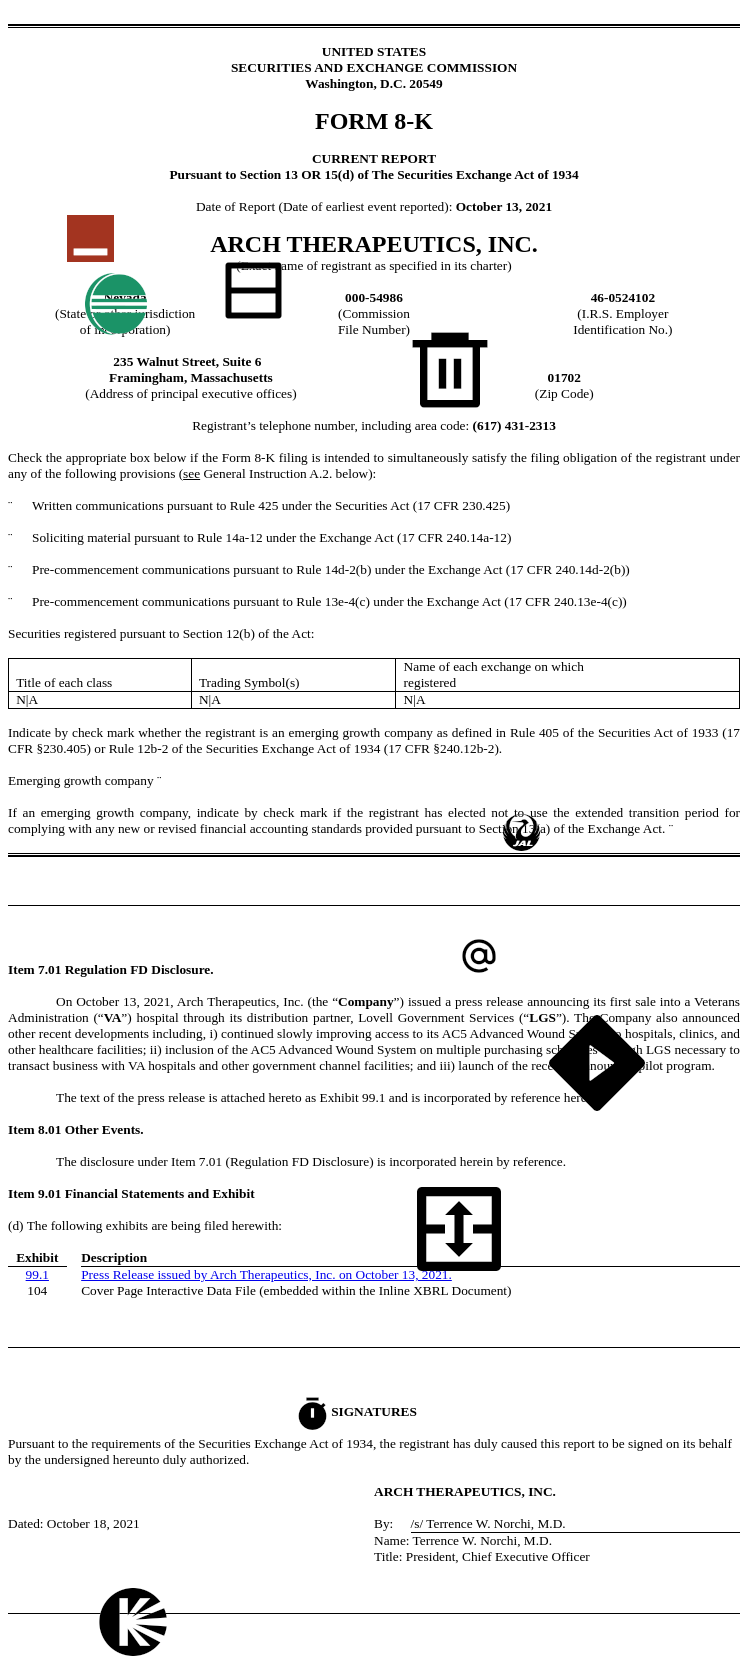 This screenshot has height=1662, width=748. I want to click on open the Kinopoisk app, so click(133, 1622).